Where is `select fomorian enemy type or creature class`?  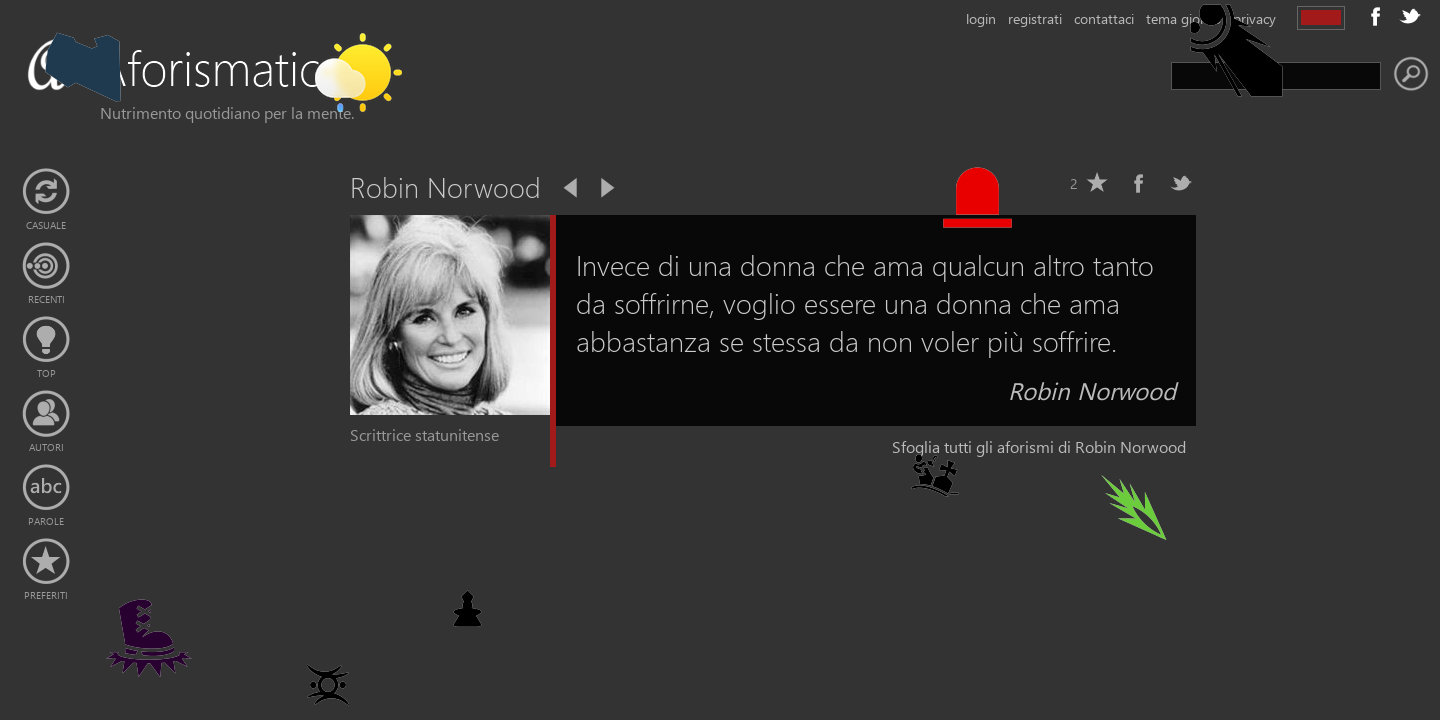 select fomorian enemy type or creature class is located at coordinates (935, 473).